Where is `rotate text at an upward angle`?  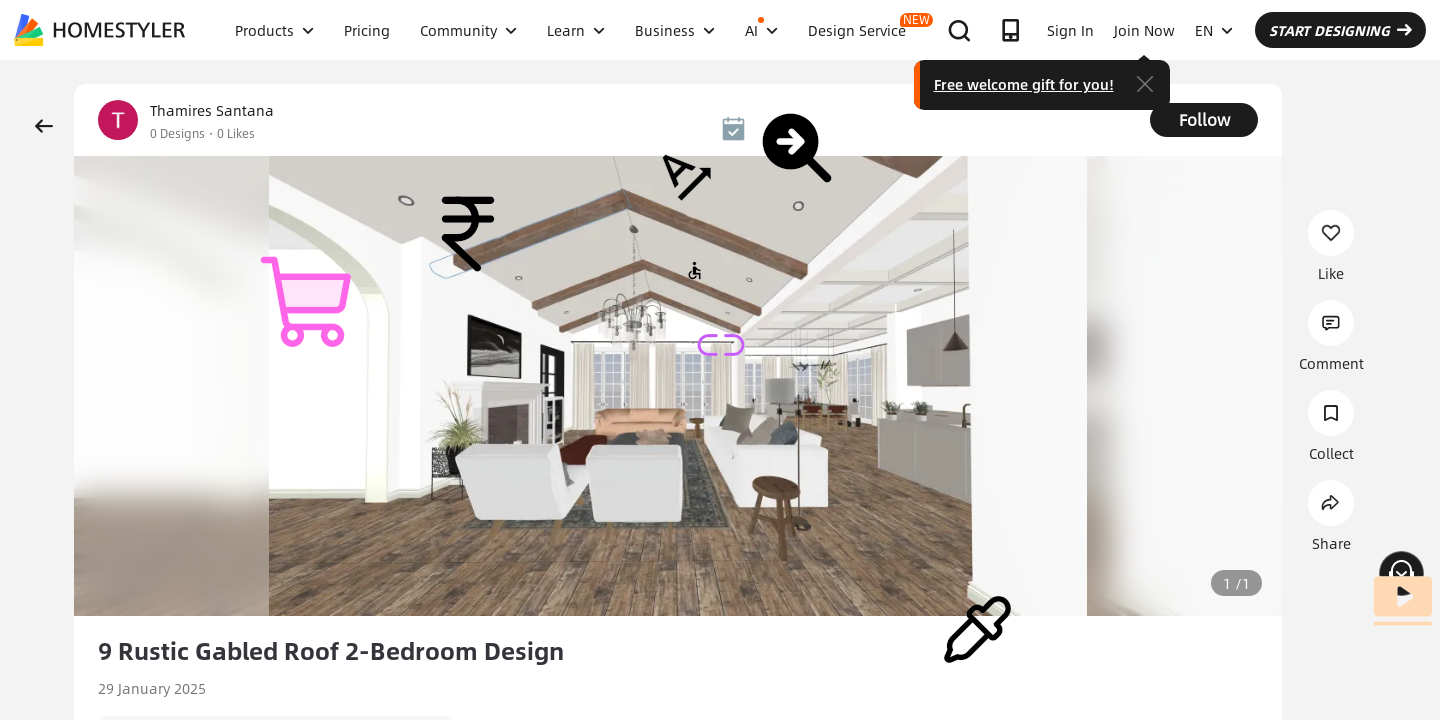
rotate text at an upward angle is located at coordinates (686, 176).